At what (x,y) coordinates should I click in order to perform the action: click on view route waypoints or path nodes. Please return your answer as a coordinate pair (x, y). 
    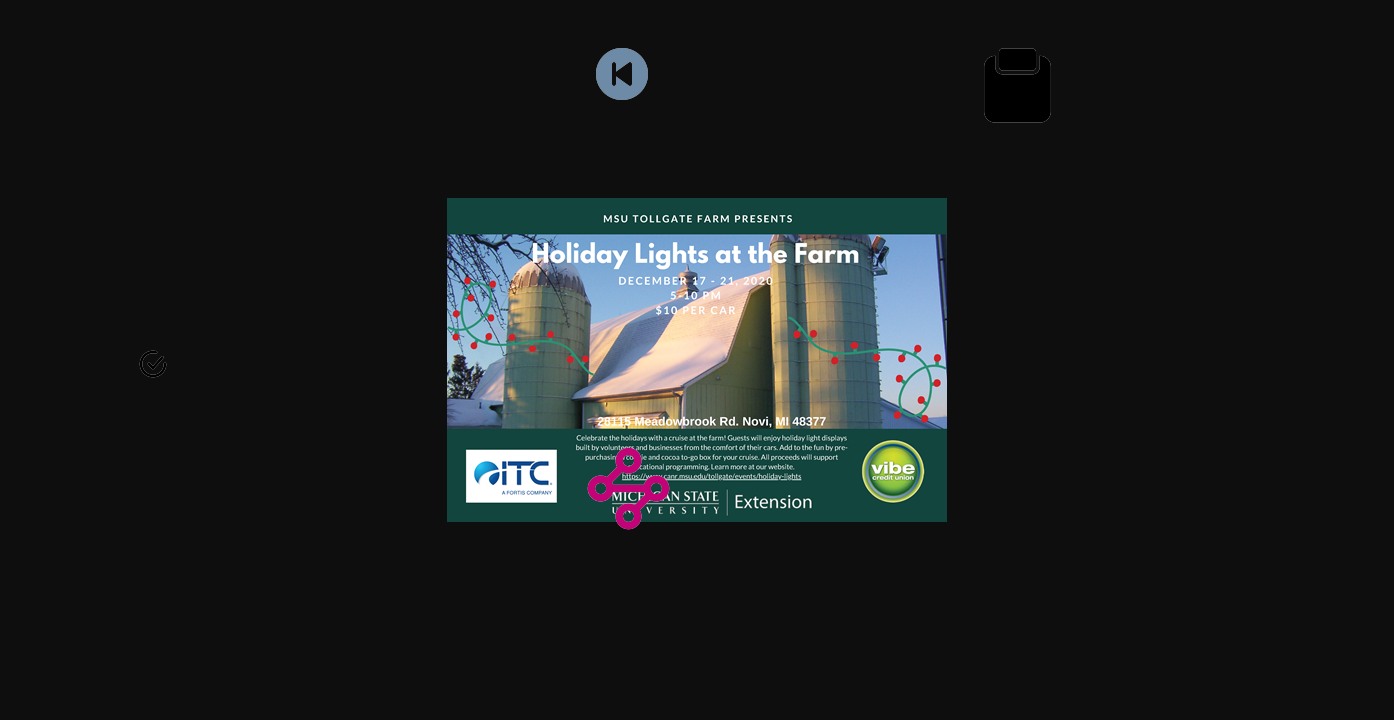
    Looking at the image, I should click on (628, 488).